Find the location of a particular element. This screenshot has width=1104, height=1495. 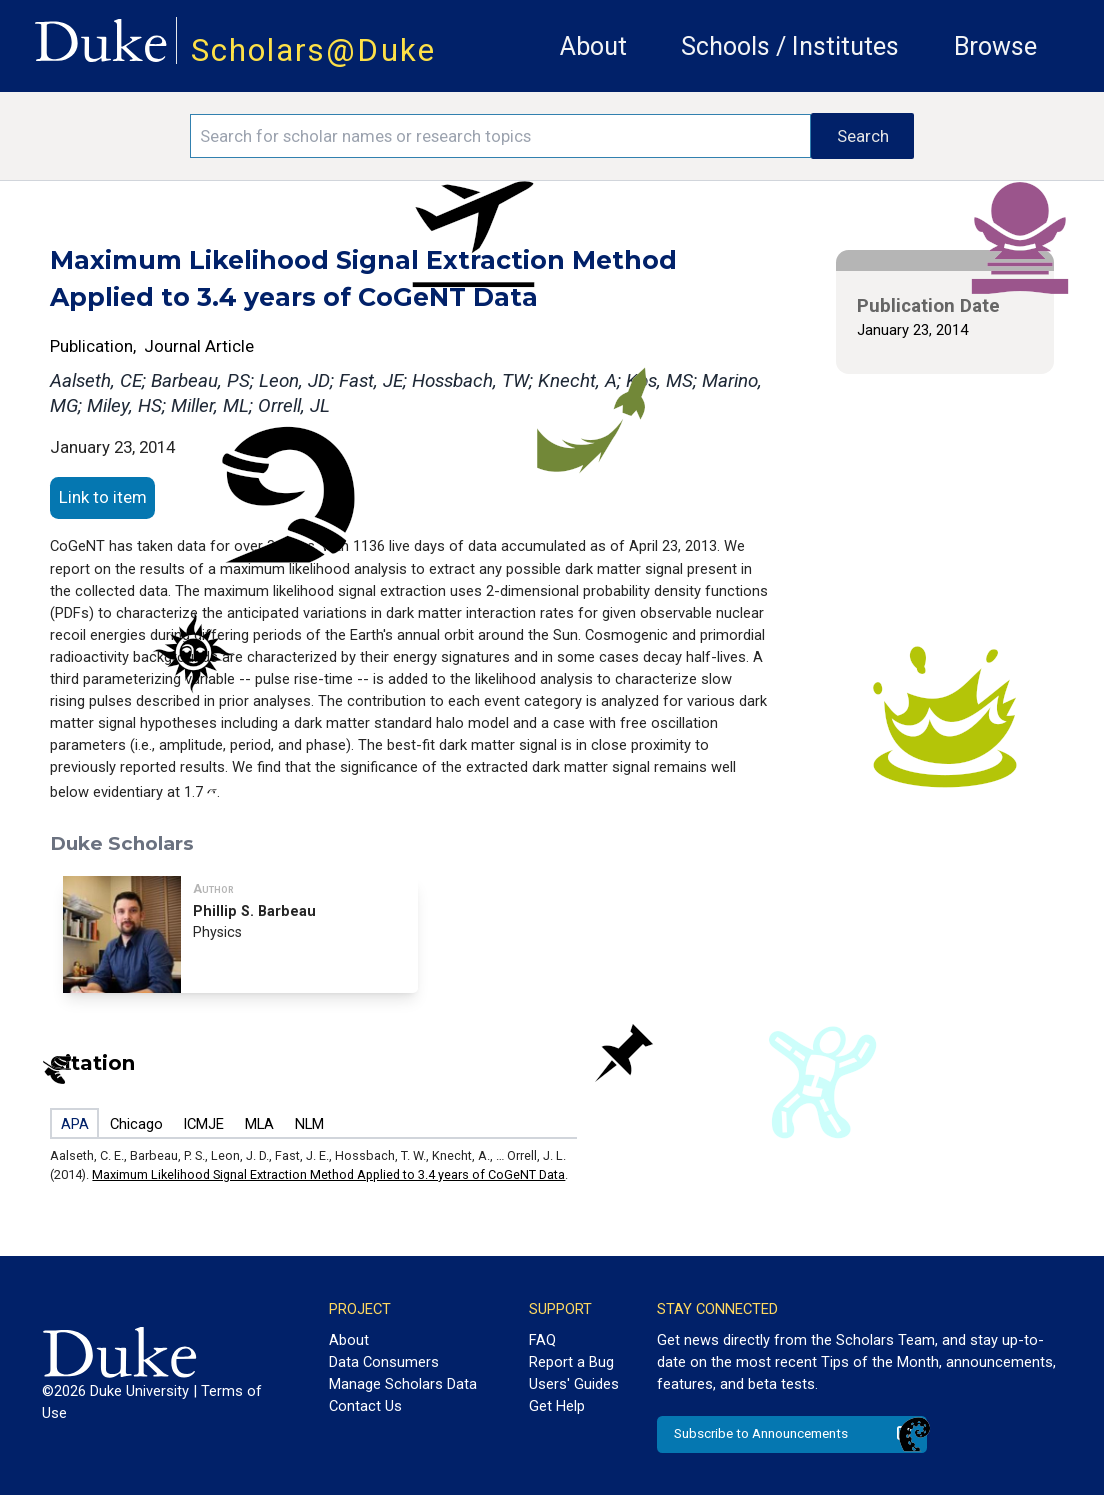

launch or deploy an application is located at coordinates (592, 417).